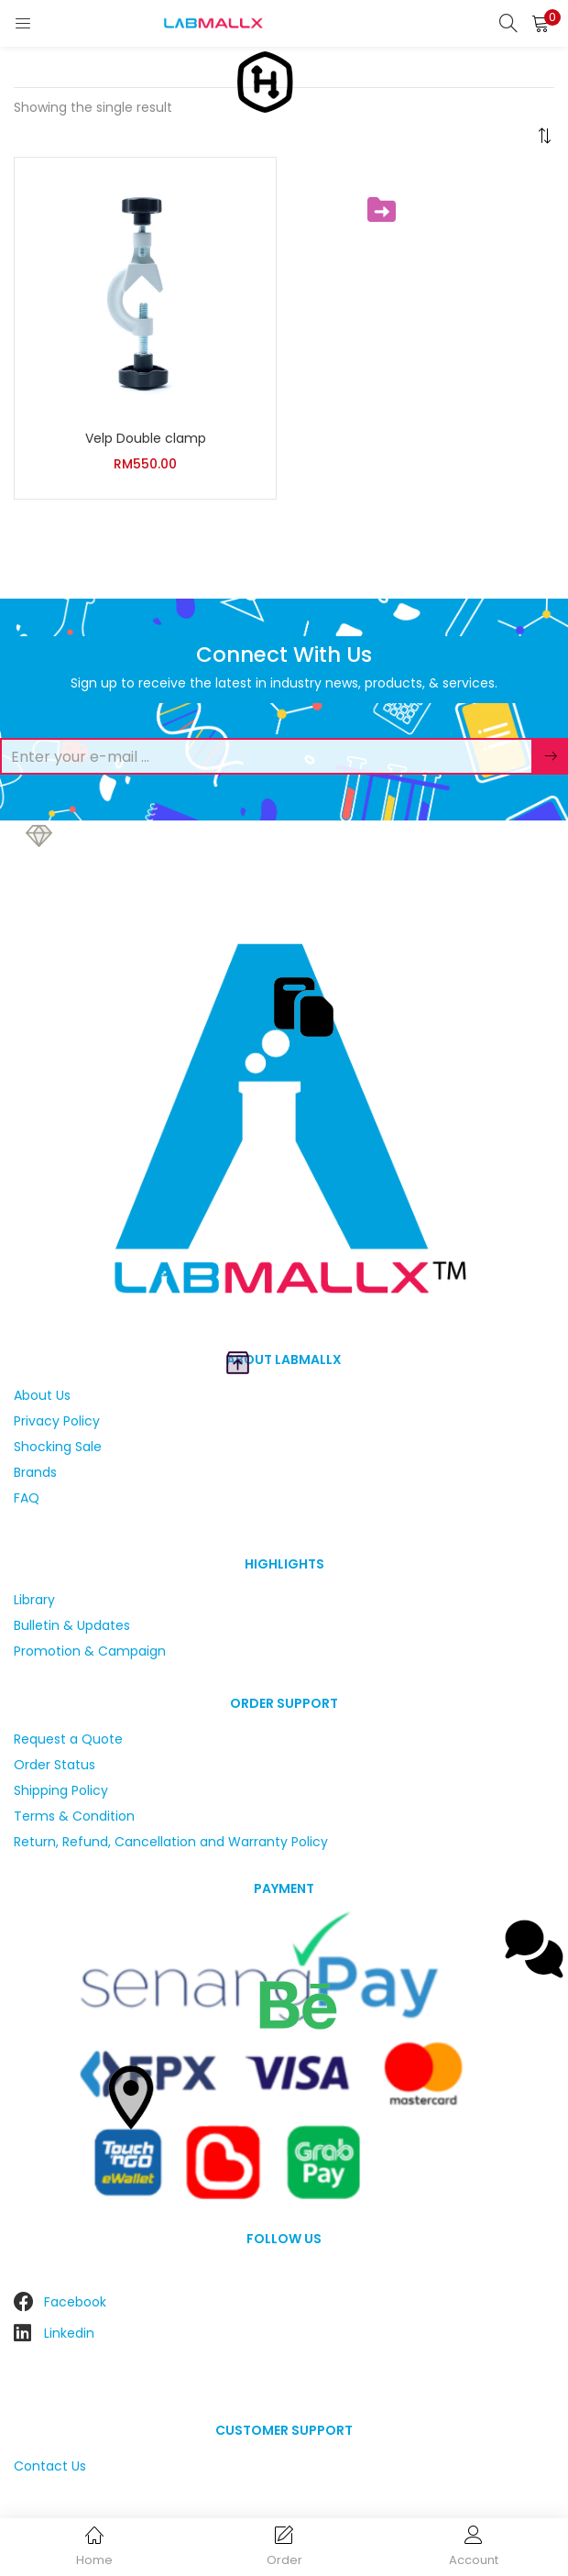 This screenshot has width=568, height=2576. What do you see at coordinates (237, 1362) in the screenshot?
I see `upload or export a package` at bounding box center [237, 1362].